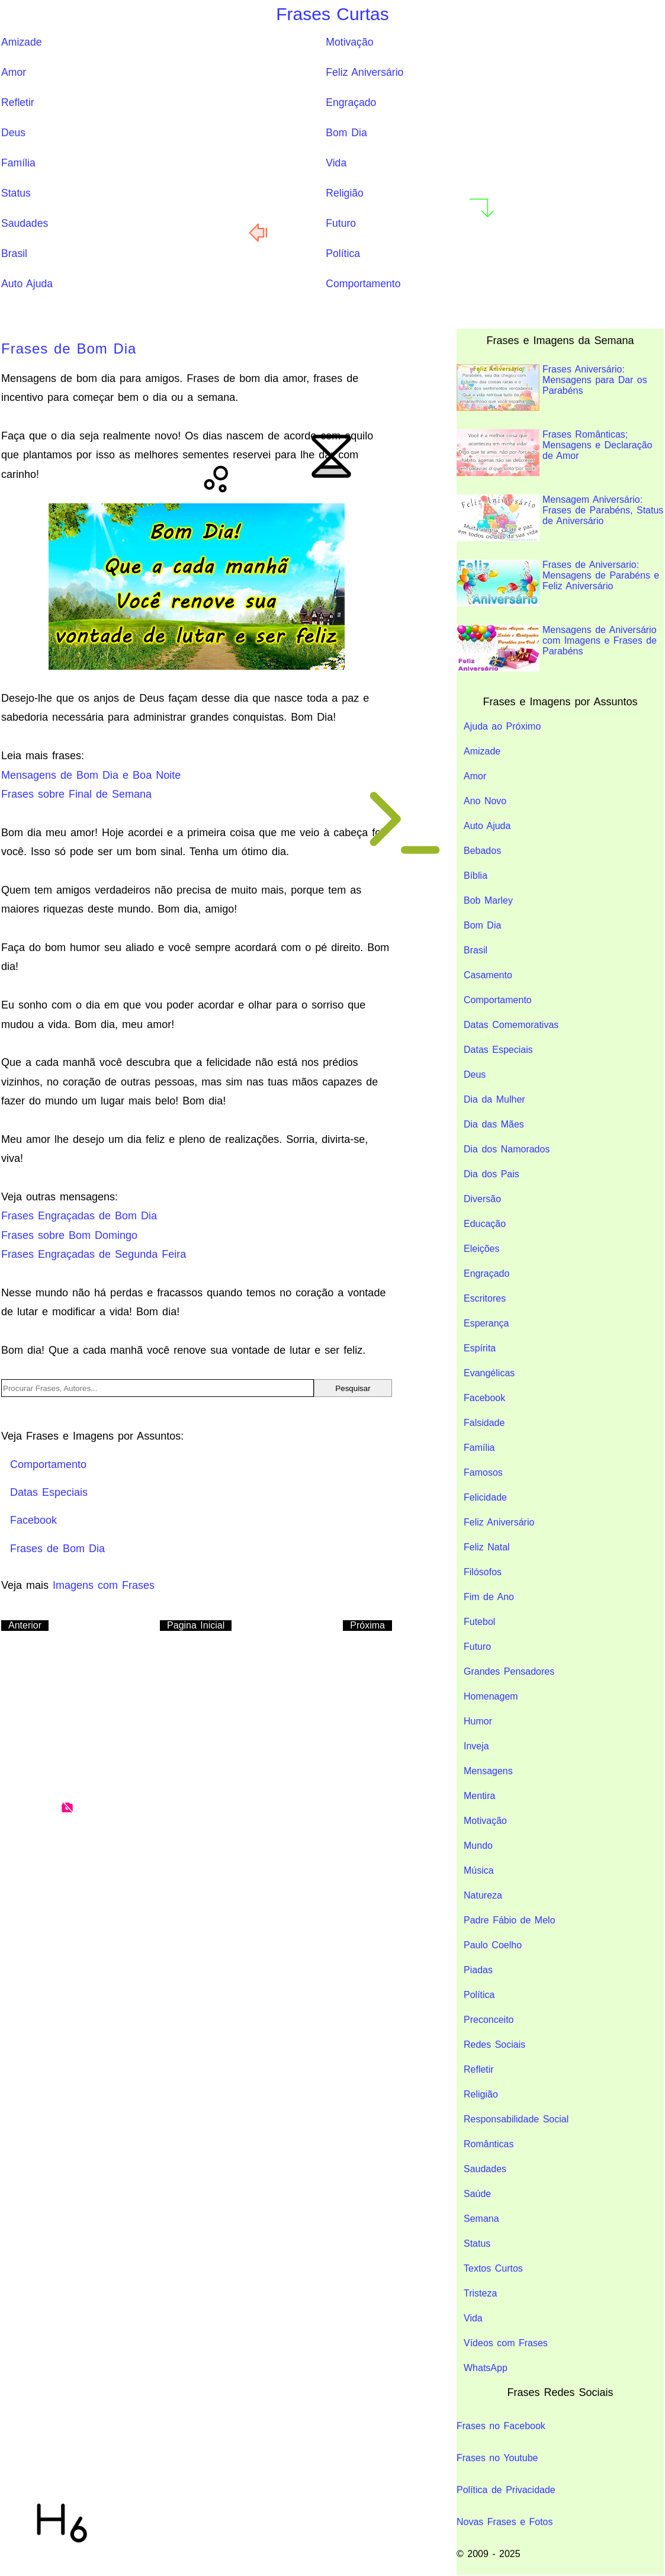 The height and width of the screenshot is (2576, 665). What do you see at coordinates (217, 479) in the screenshot?
I see `view bubble chart data visualization` at bounding box center [217, 479].